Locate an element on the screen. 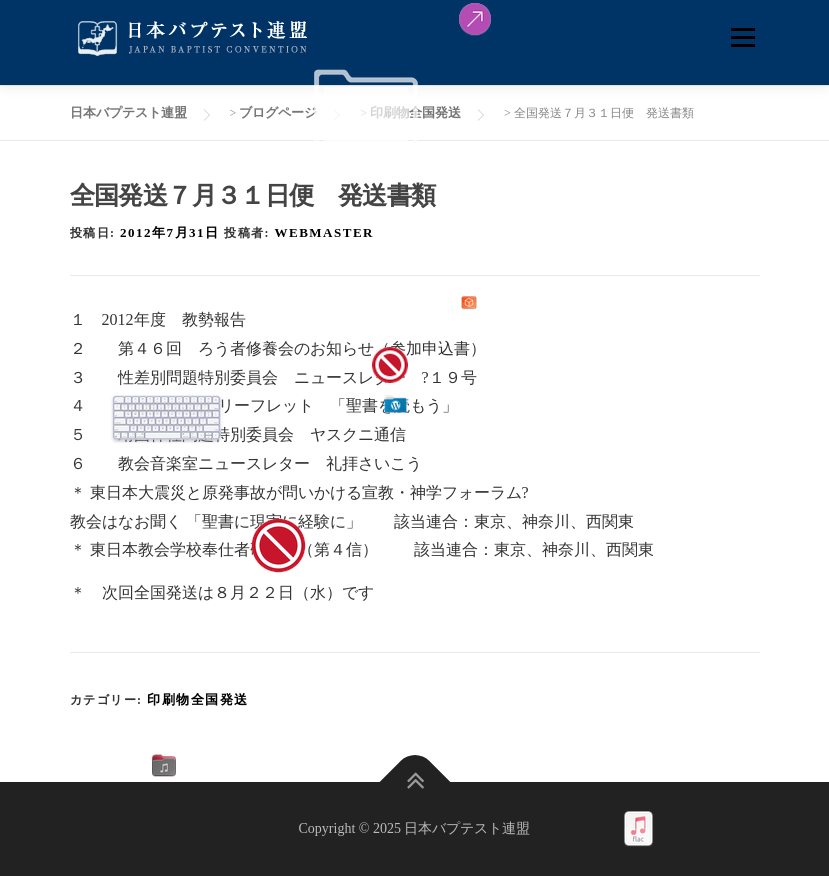 This screenshot has width=829, height=876. open a 3D model file in OBJ format is located at coordinates (469, 302).